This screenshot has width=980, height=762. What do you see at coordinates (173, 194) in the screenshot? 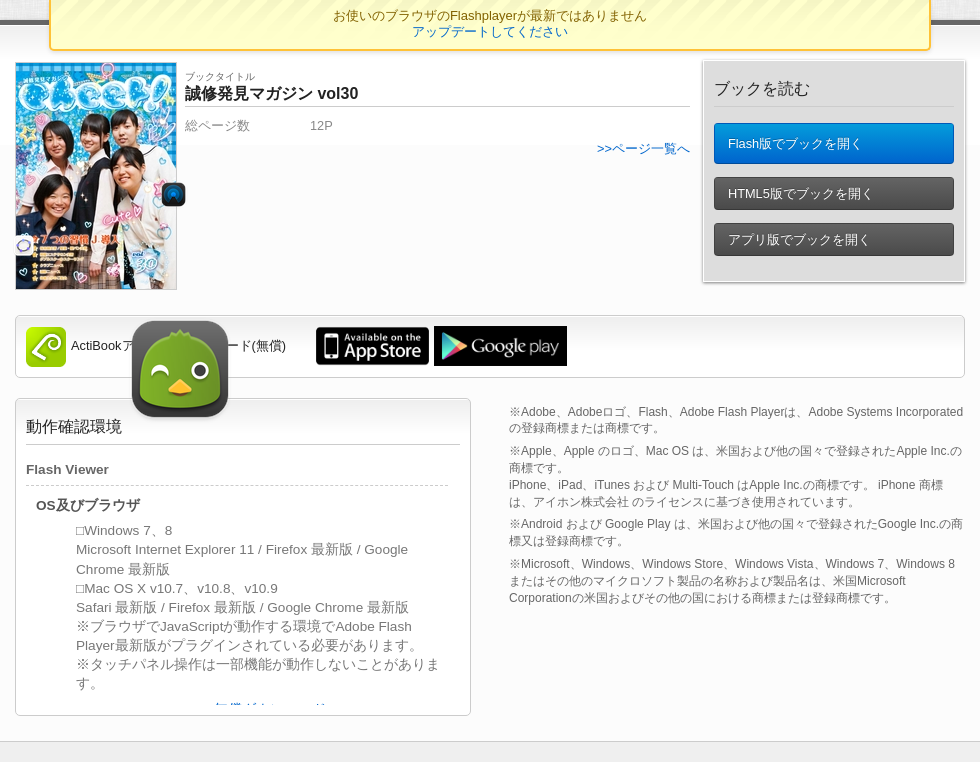
I see `open airdrop to share files wirelessly` at bounding box center [173, 194].